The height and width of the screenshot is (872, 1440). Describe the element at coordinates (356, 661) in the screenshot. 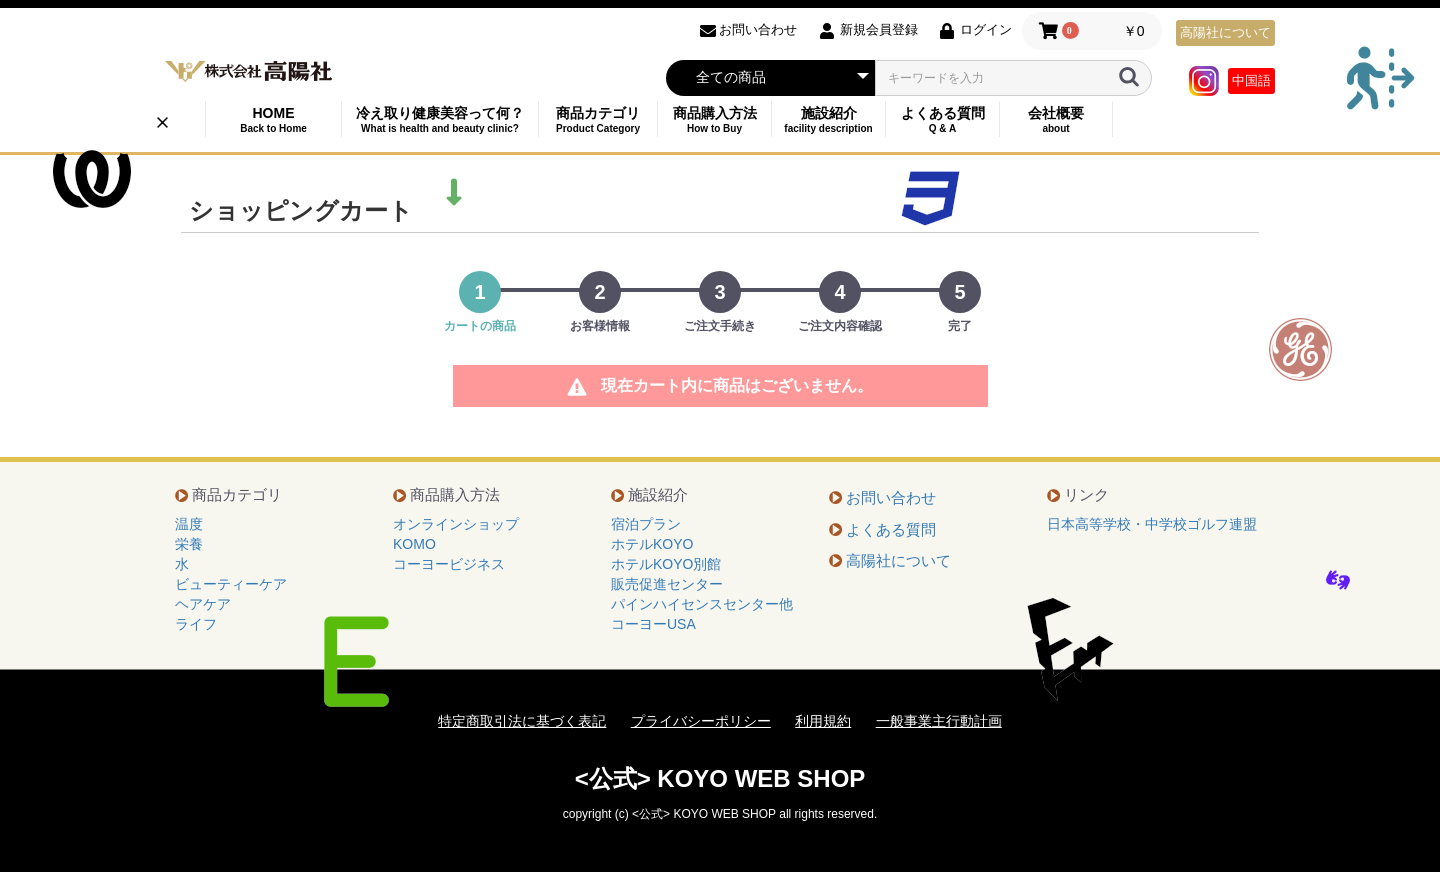

I see `the letter "e" icon, typically used for alphabetical indexing or text formatting` at that location.